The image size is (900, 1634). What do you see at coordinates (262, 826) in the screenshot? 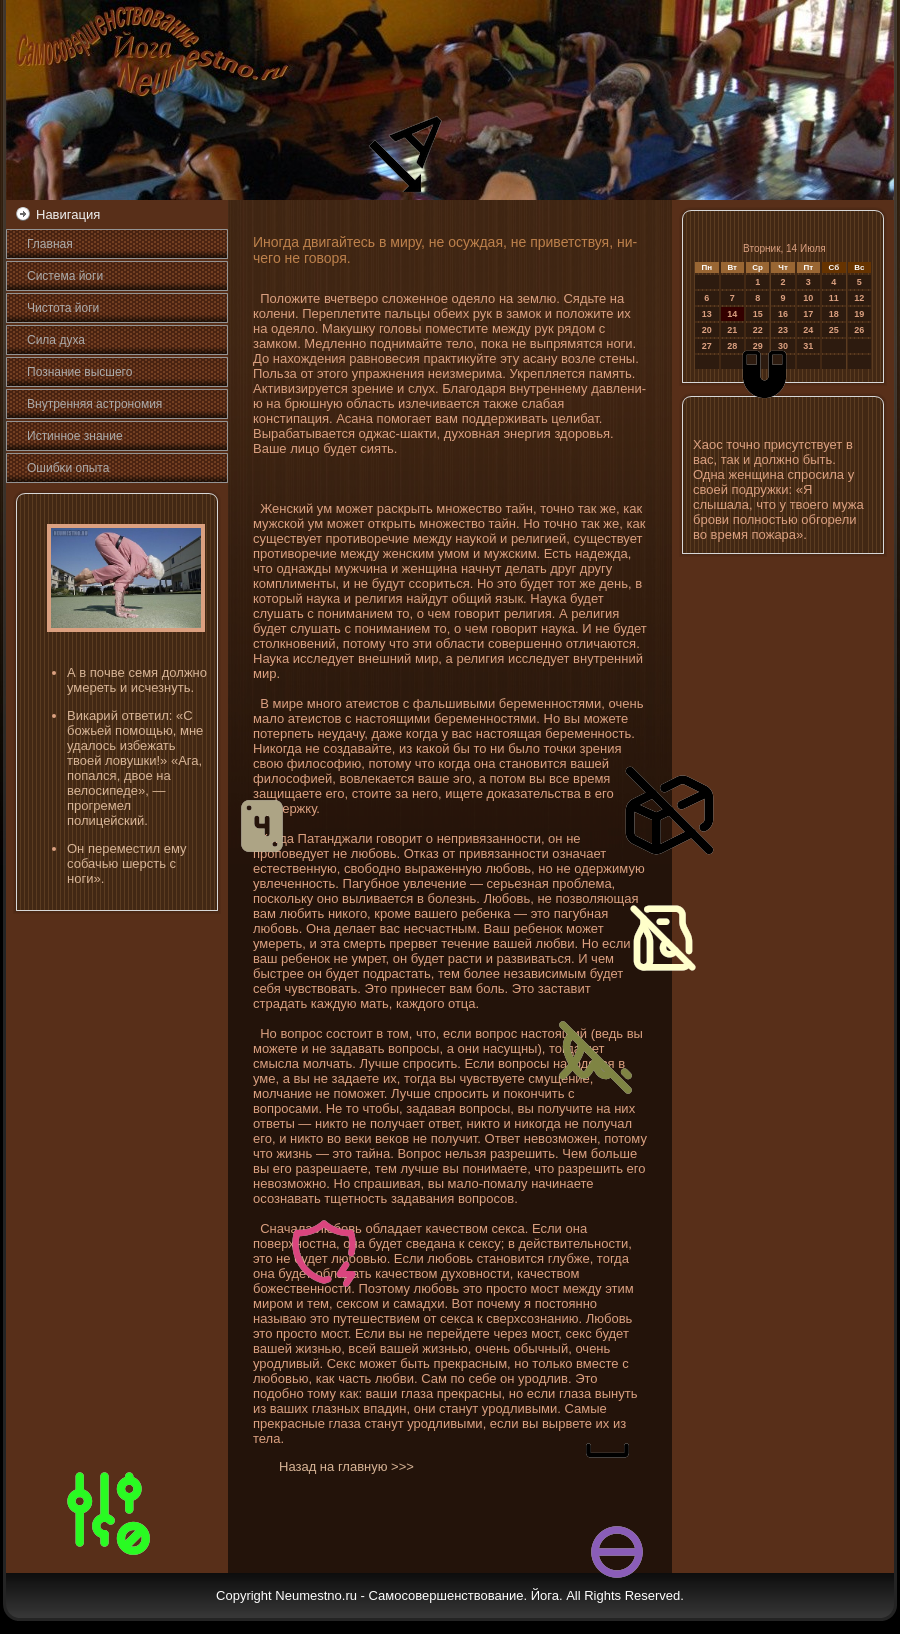
I see `a four of clubs playing card` at bounding box center [262, 826].